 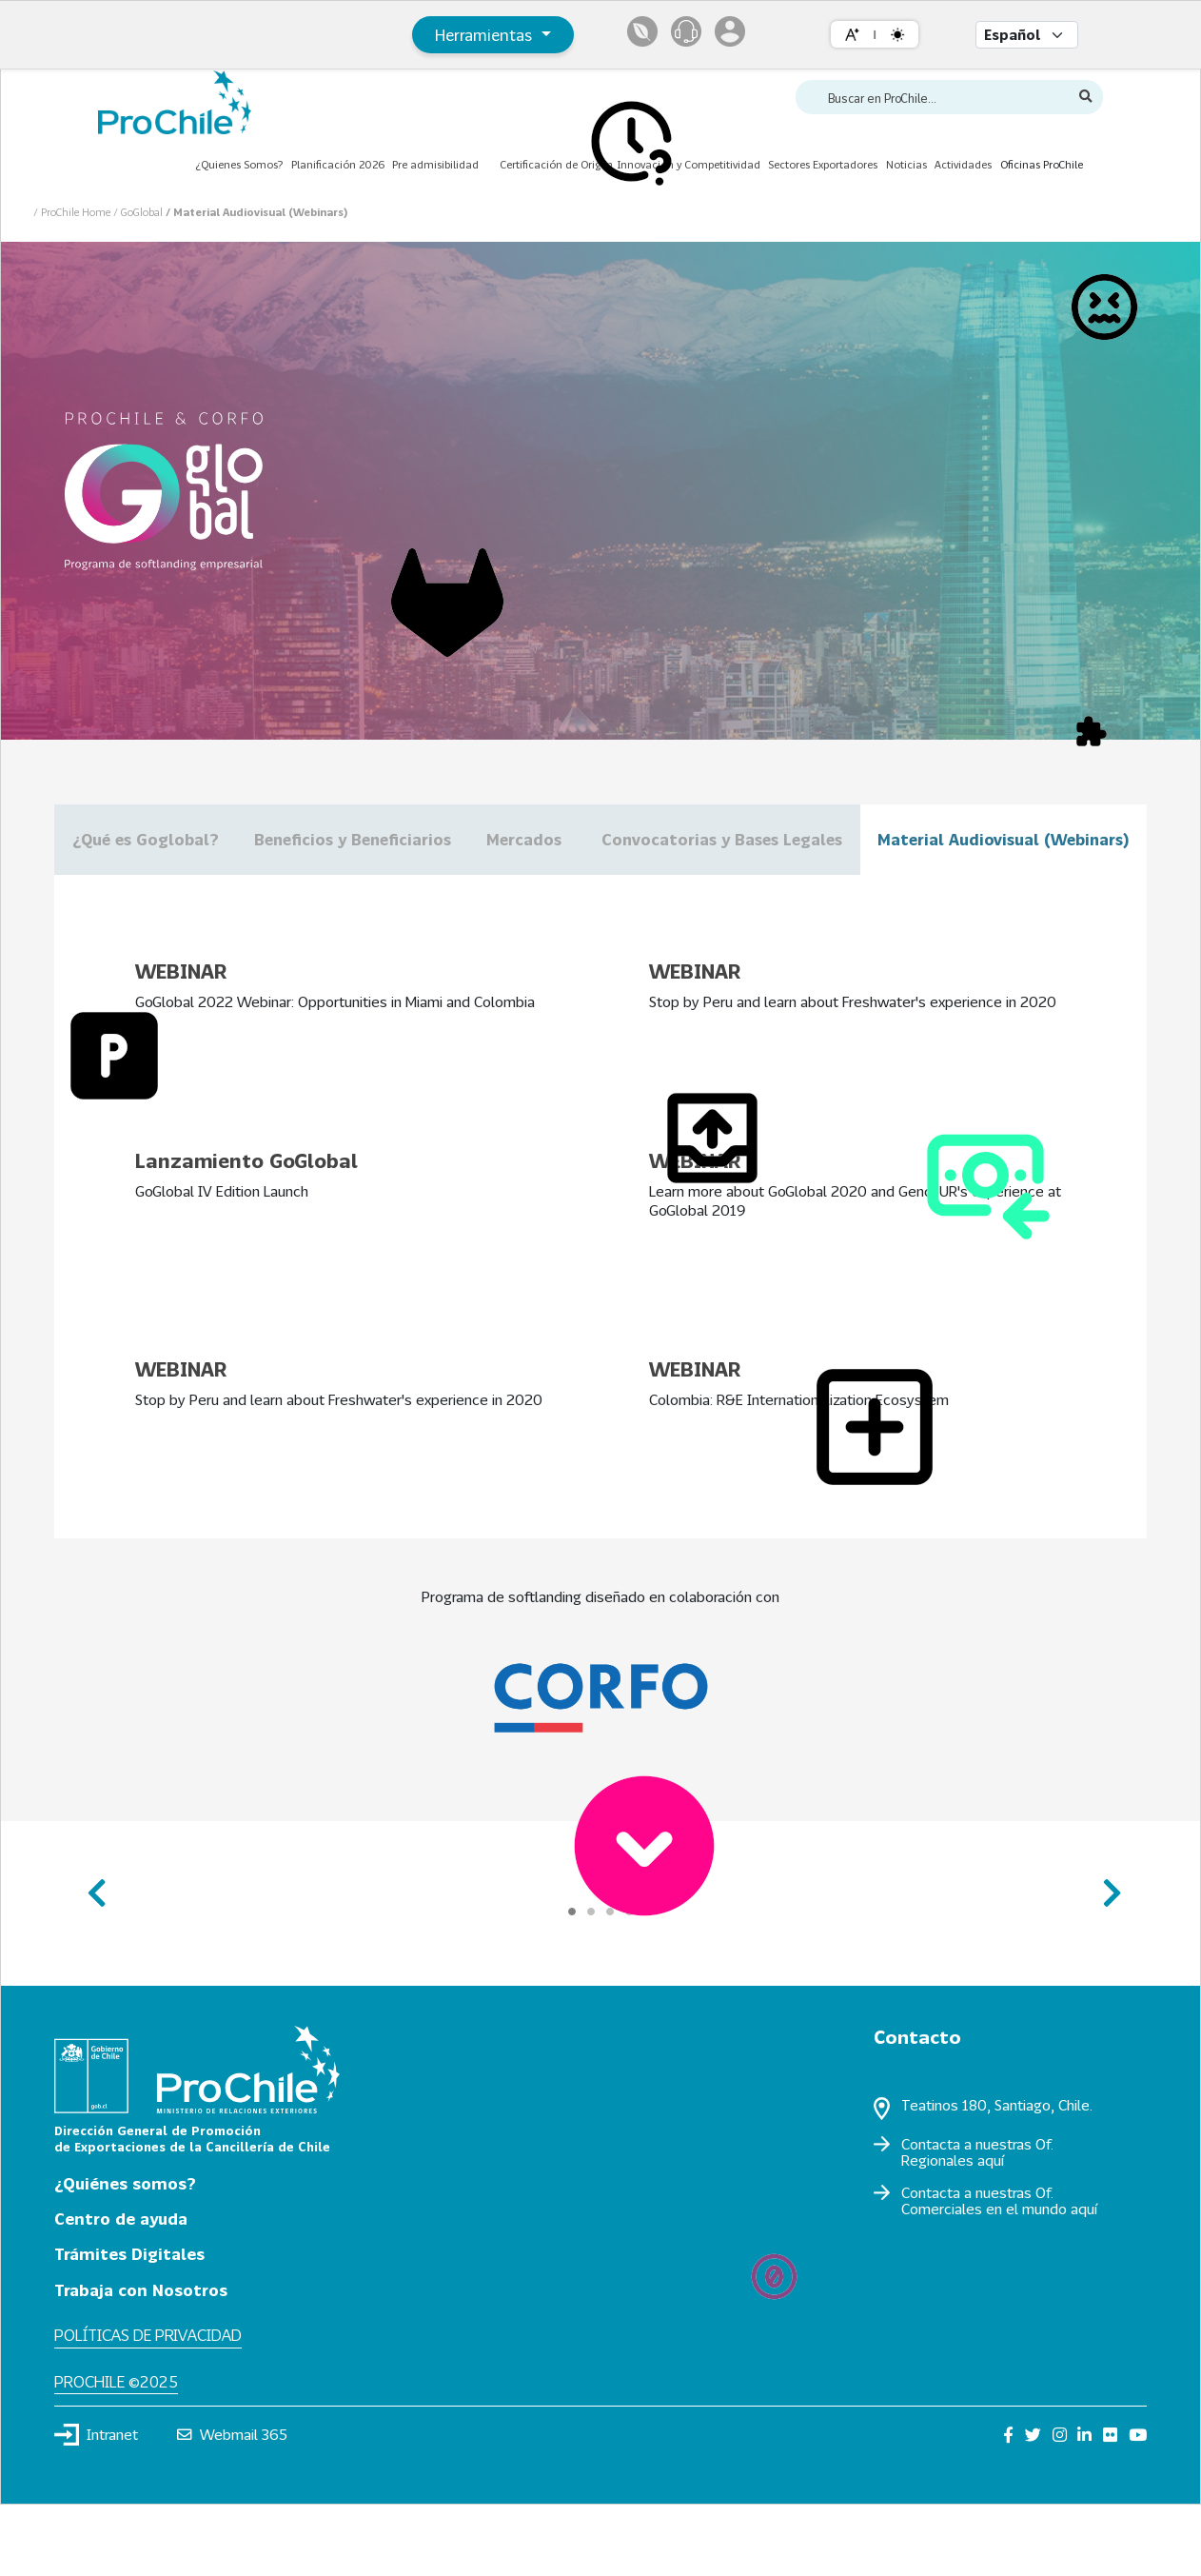 I want to click on open GitLab repository, so click(x=447, y=603).